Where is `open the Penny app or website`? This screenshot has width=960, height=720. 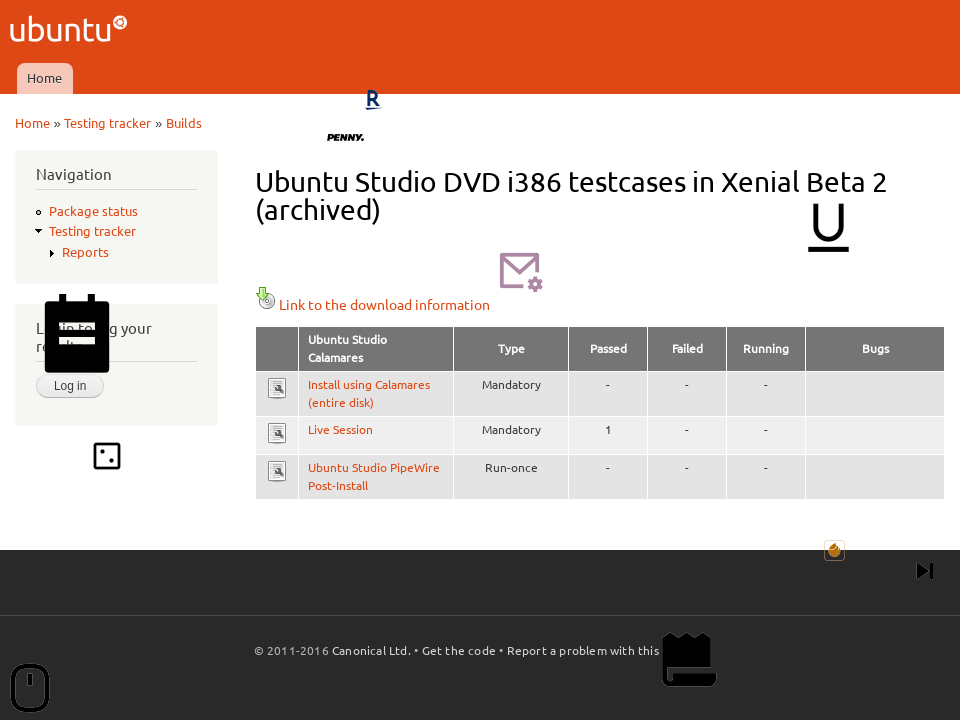 open the Penny app or website is located at coordinates (345, 137).